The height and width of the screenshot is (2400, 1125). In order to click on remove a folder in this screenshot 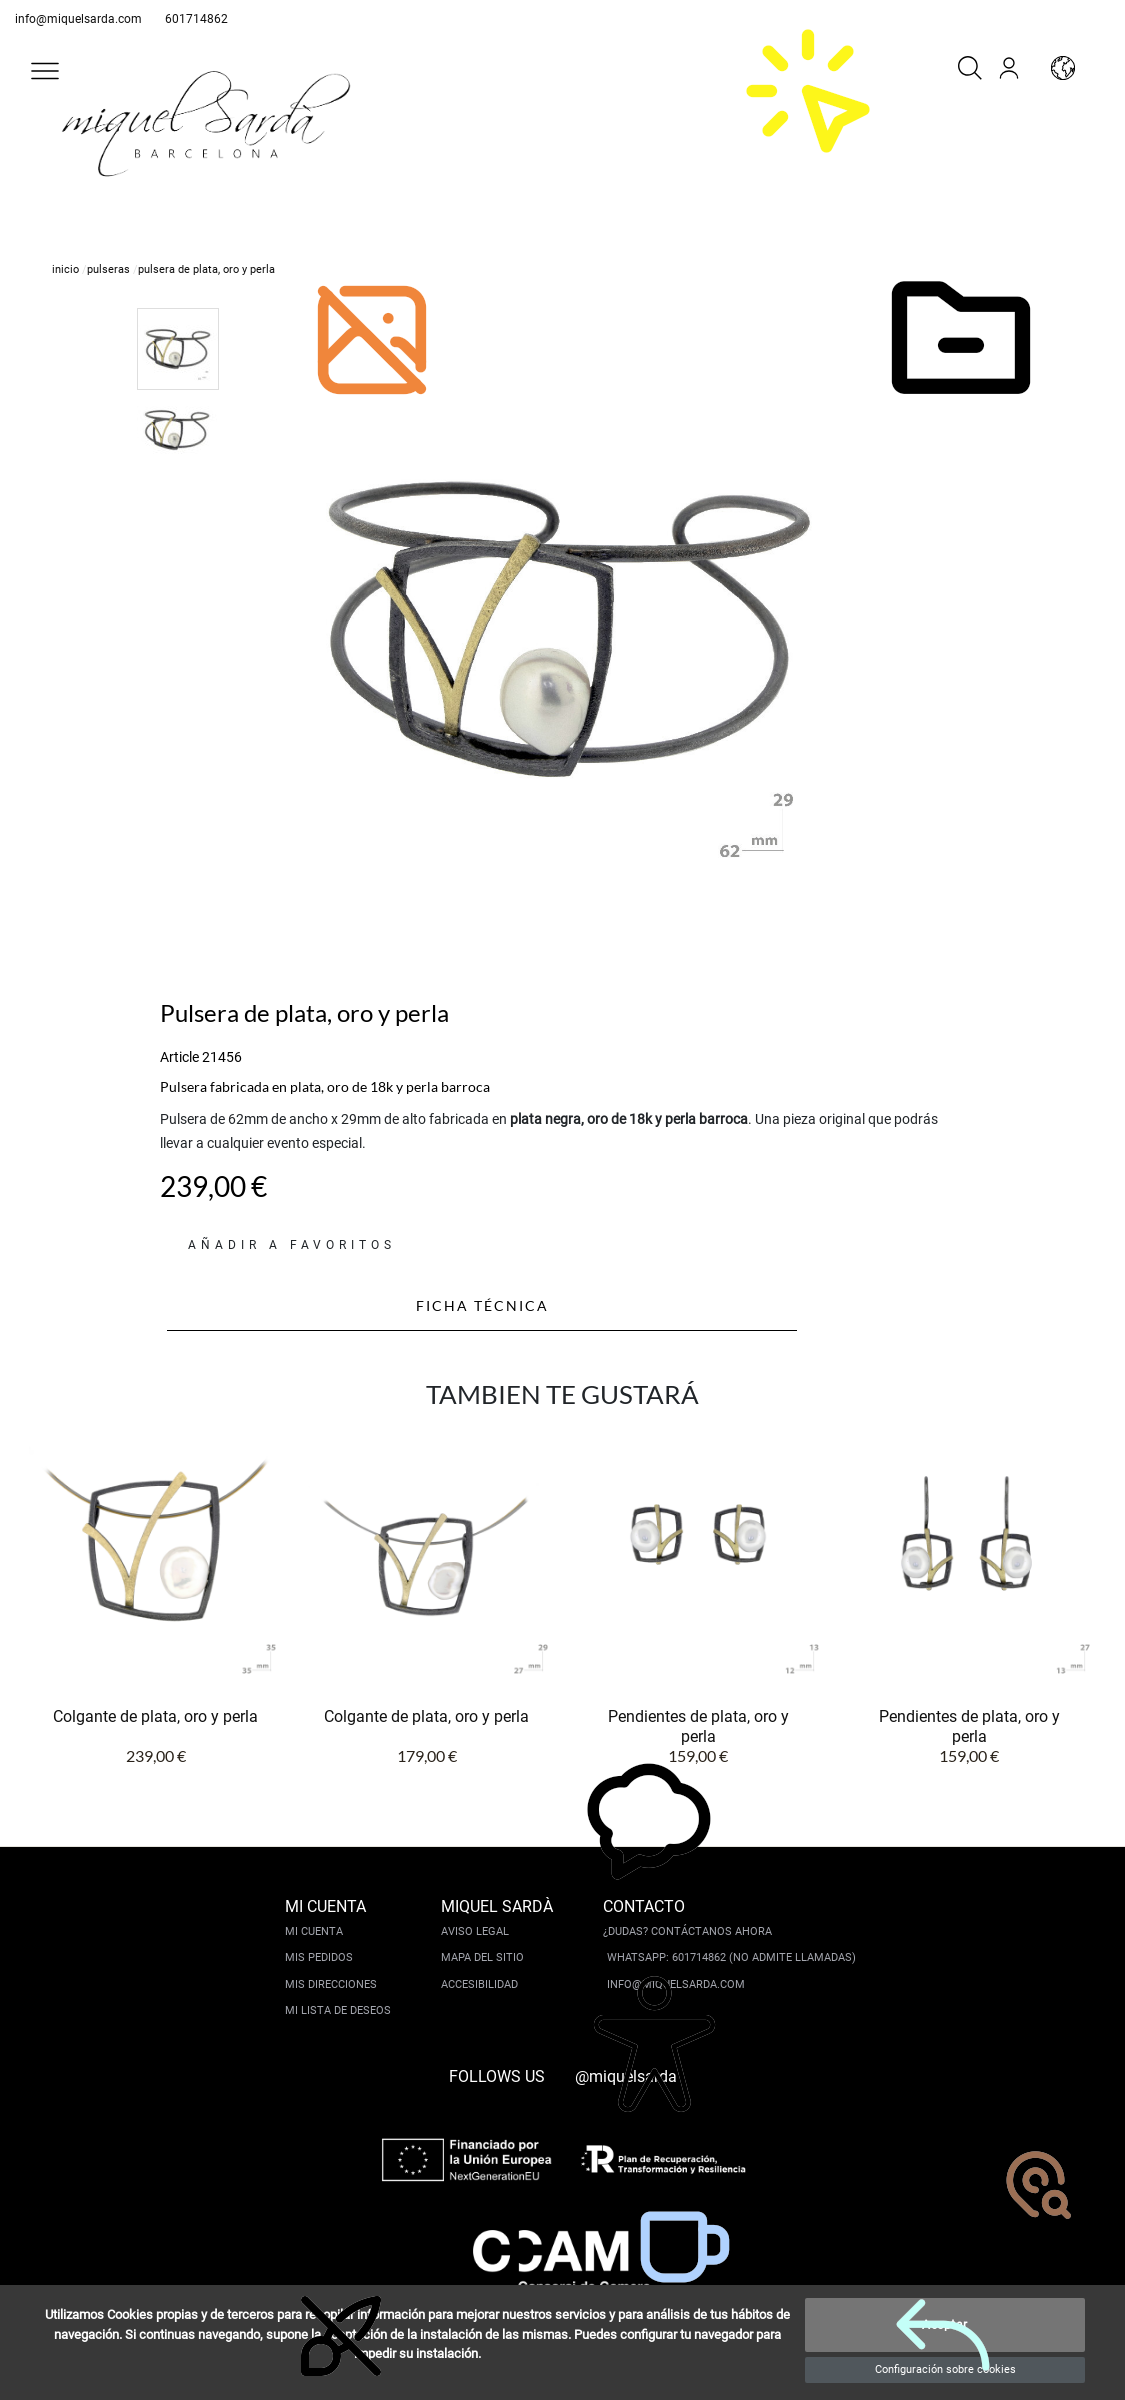, I will do `click(961, 335)`.